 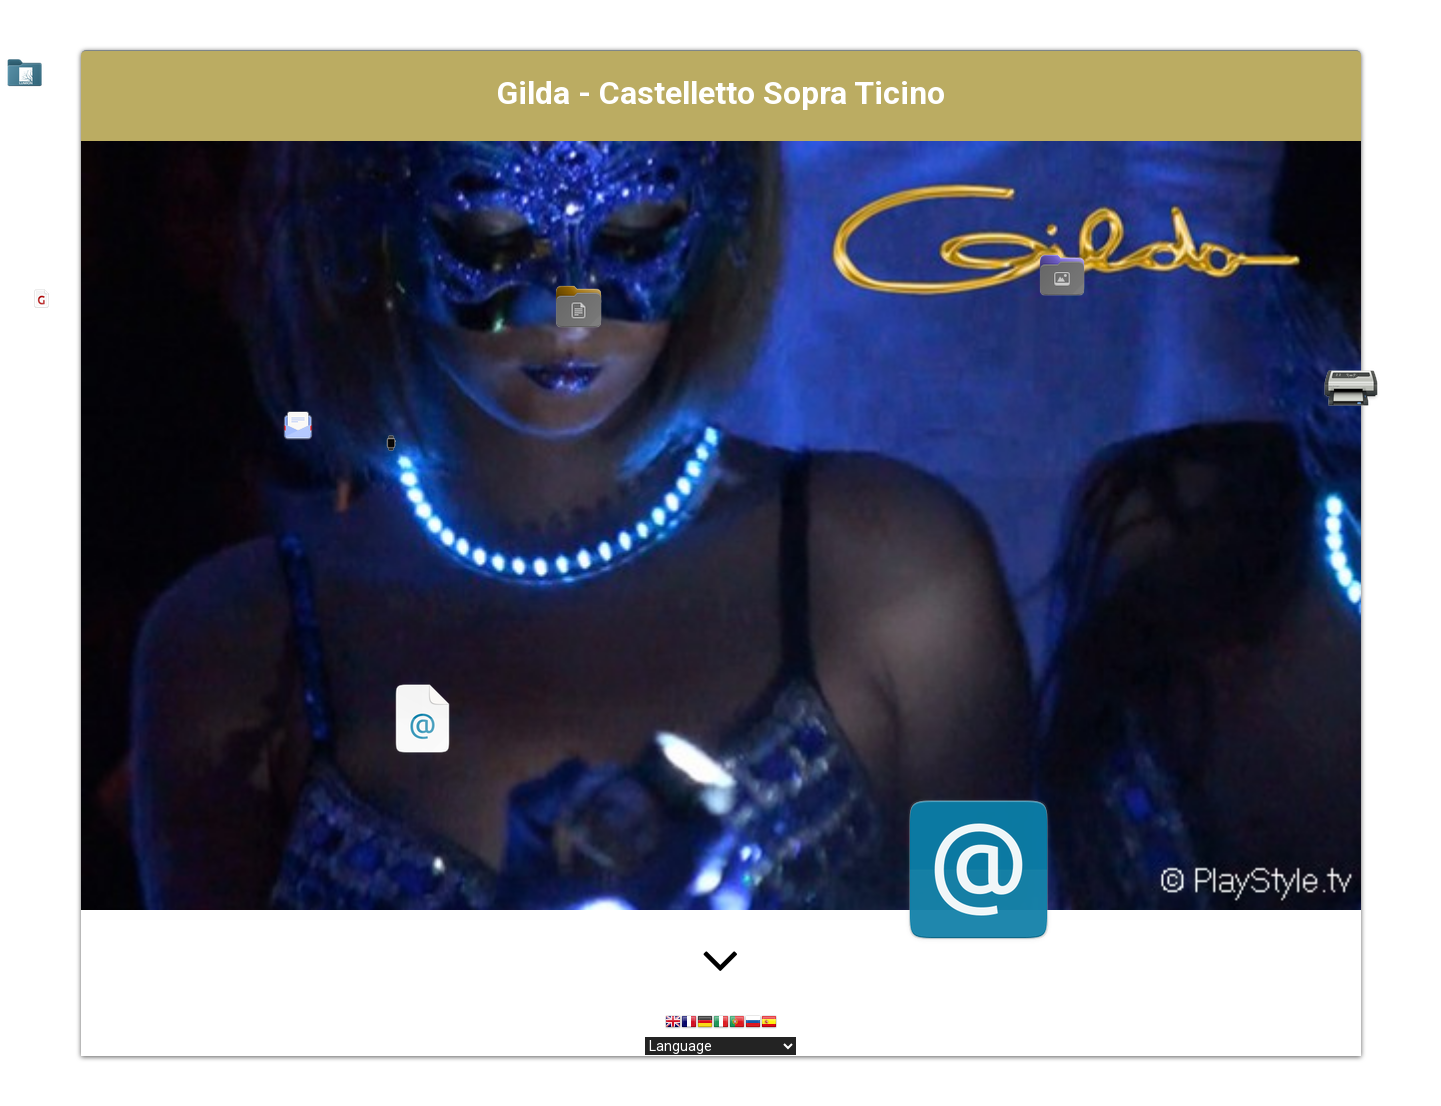 I want to click on open your documents folder, so click(x=578, y=306).